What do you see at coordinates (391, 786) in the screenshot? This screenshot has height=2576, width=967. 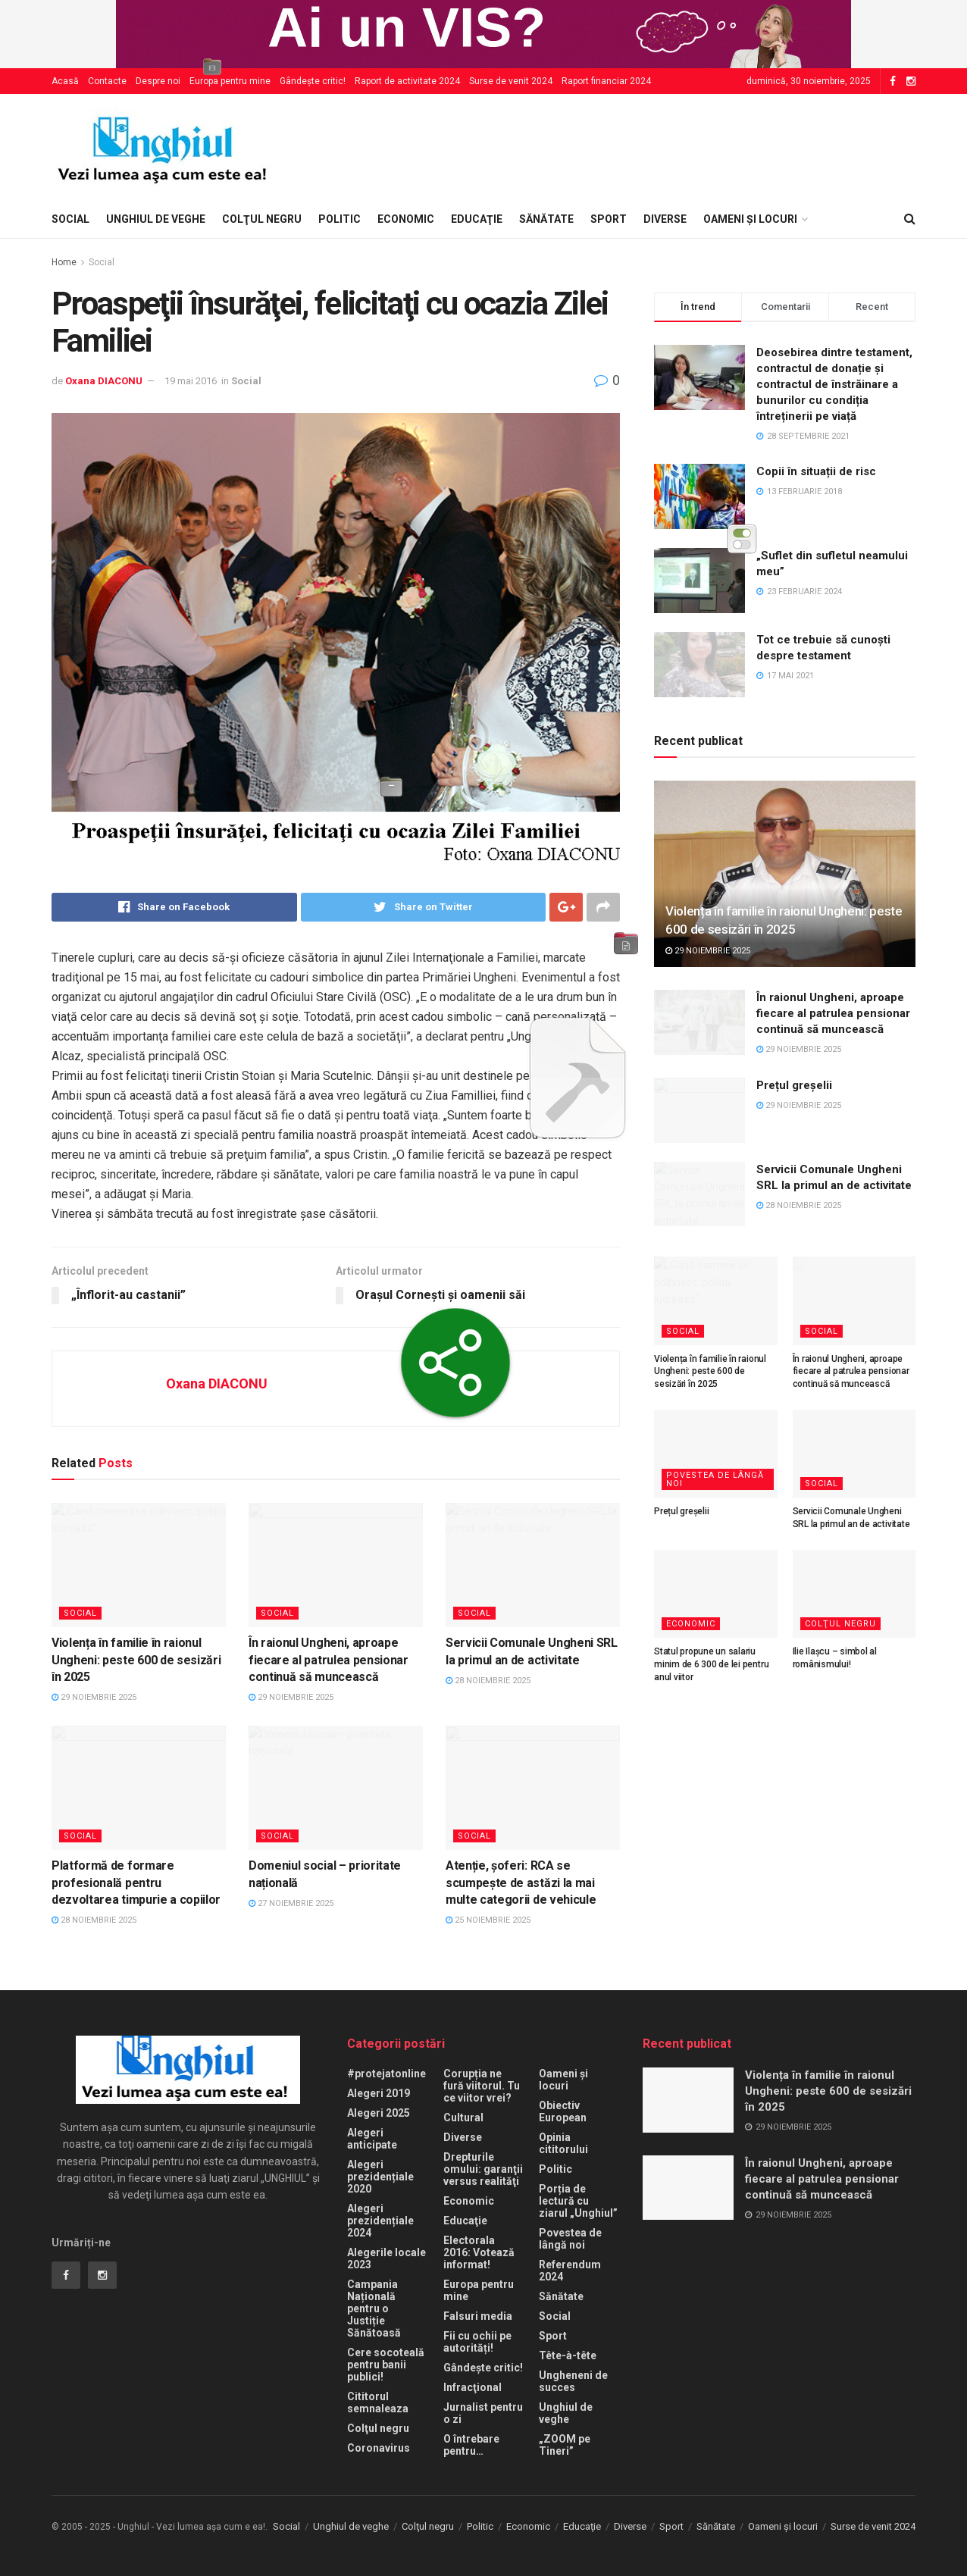 I see `open file manager application` at bounding box center [391, 786].